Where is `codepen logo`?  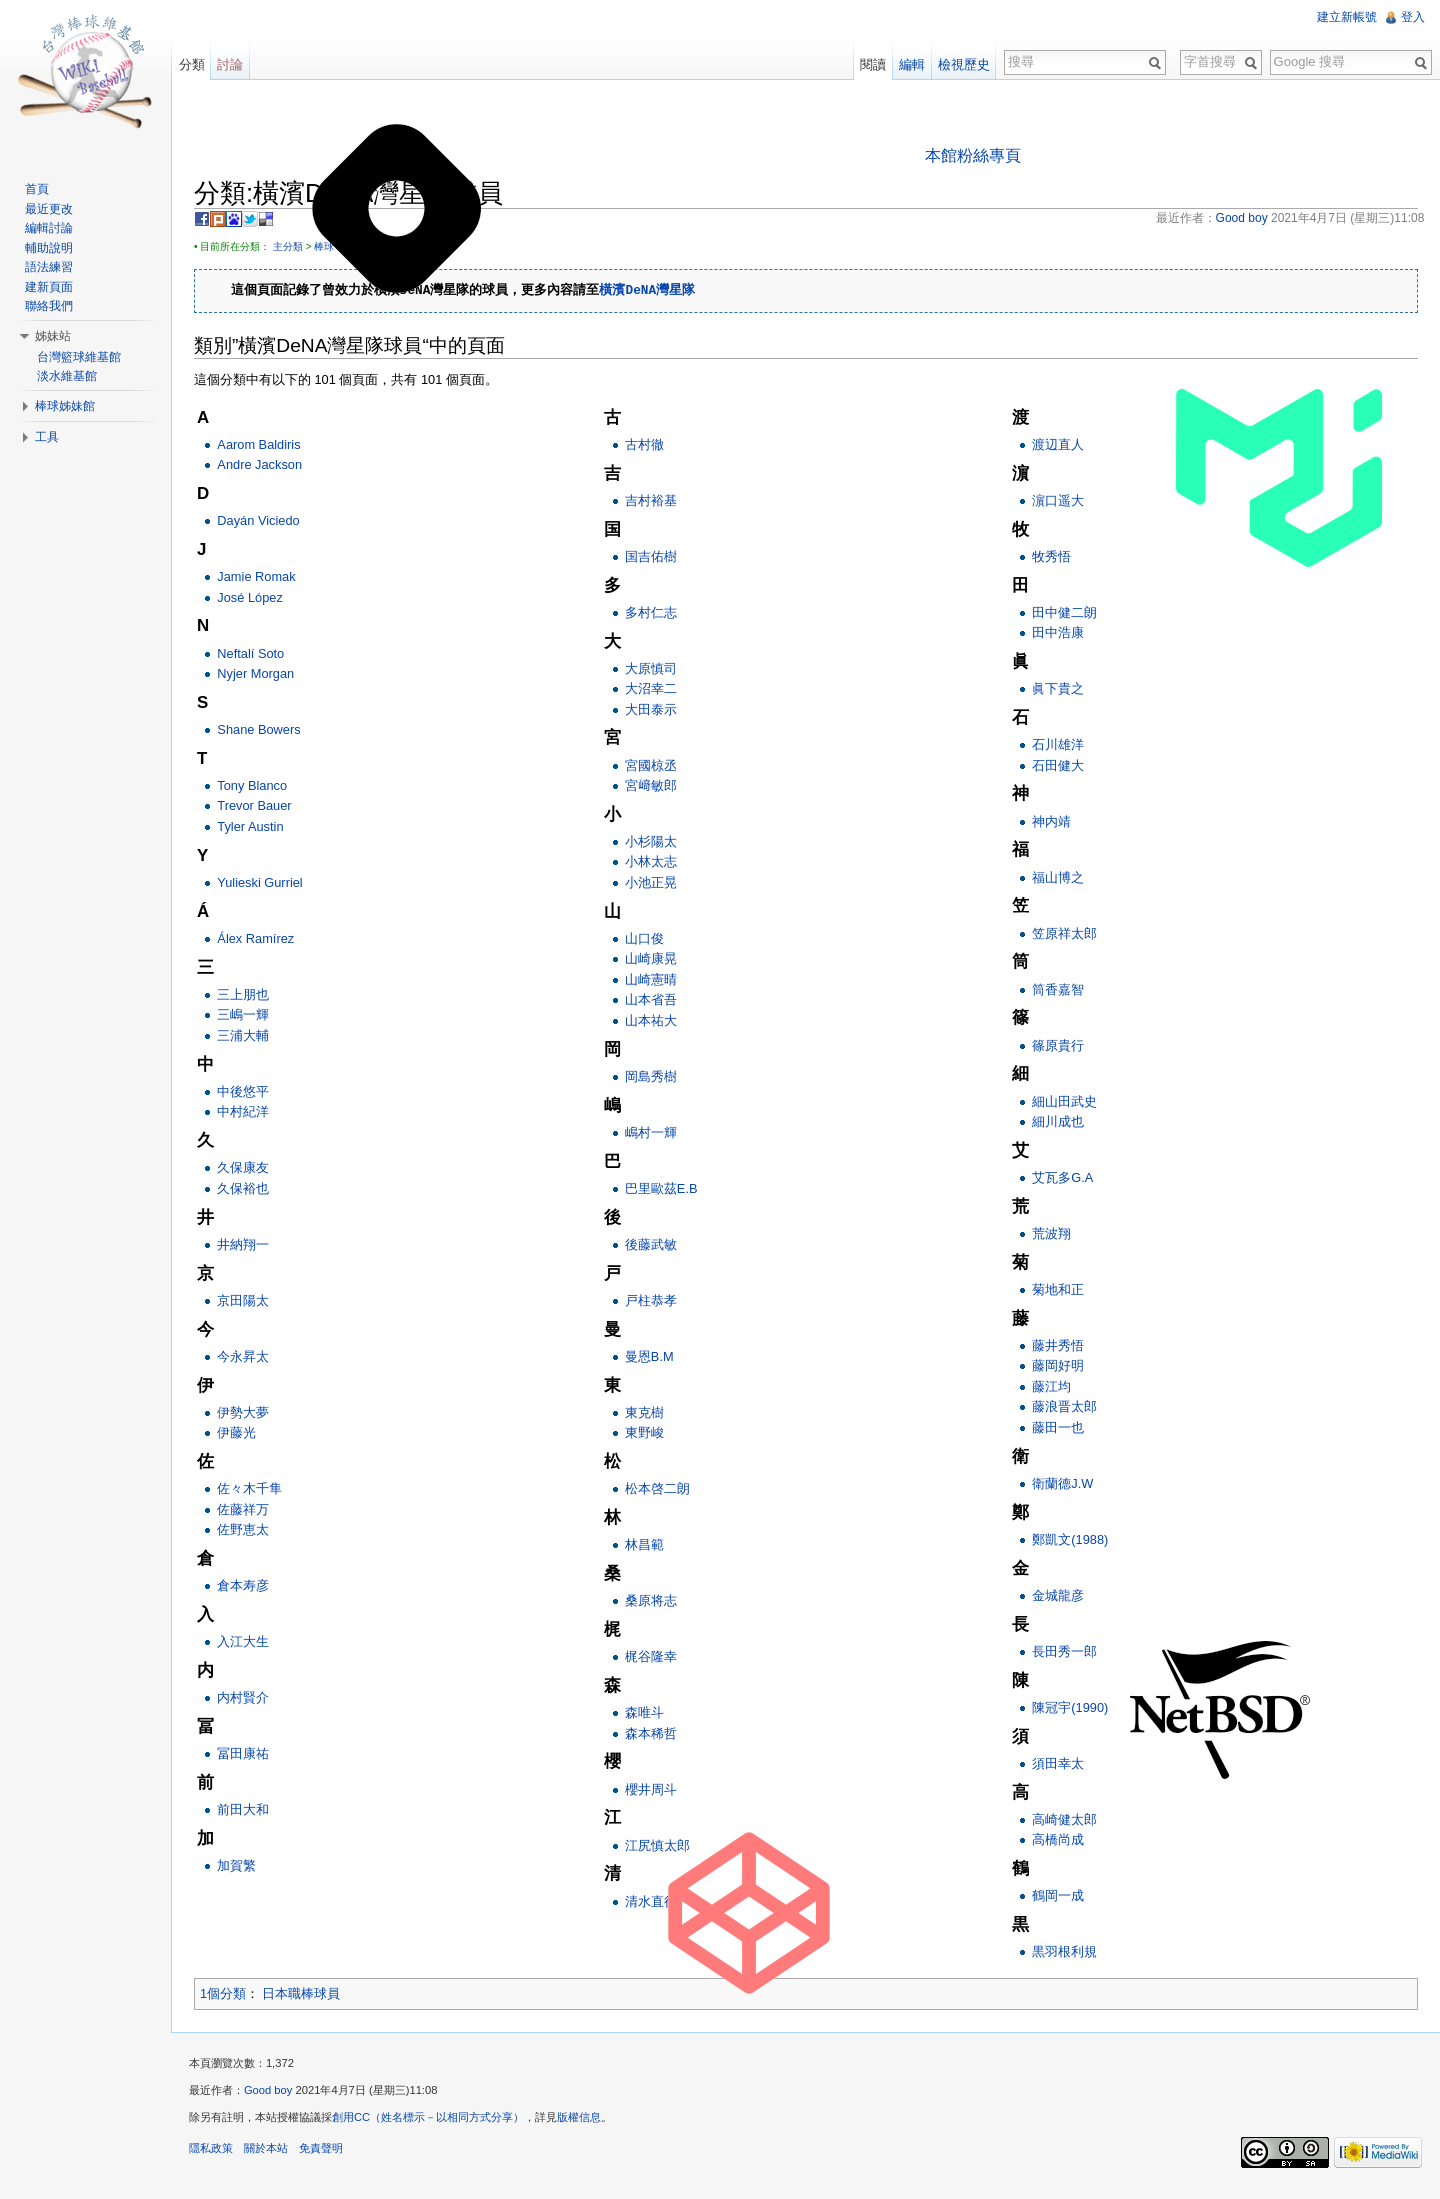
codepen logo is located at coordinates (749, 1913).